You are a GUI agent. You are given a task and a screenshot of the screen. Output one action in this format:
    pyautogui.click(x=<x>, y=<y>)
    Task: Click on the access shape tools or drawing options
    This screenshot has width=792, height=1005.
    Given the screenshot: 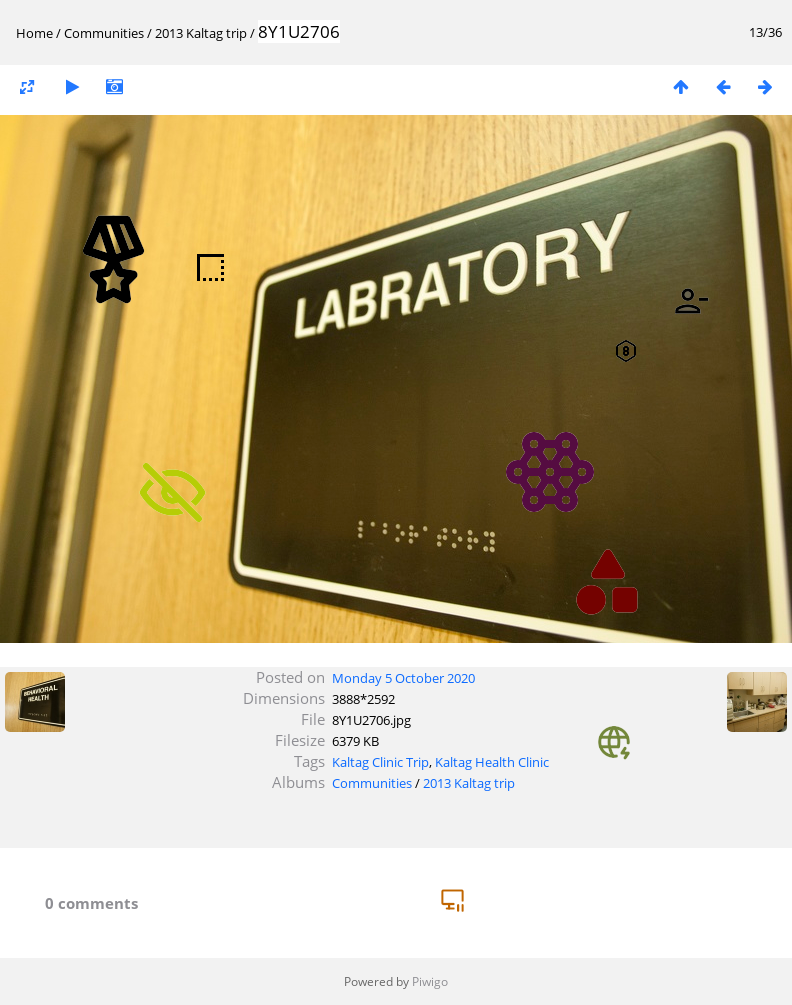 What is the action you would take?
    pyautogui.click(x=608, y=583)
    